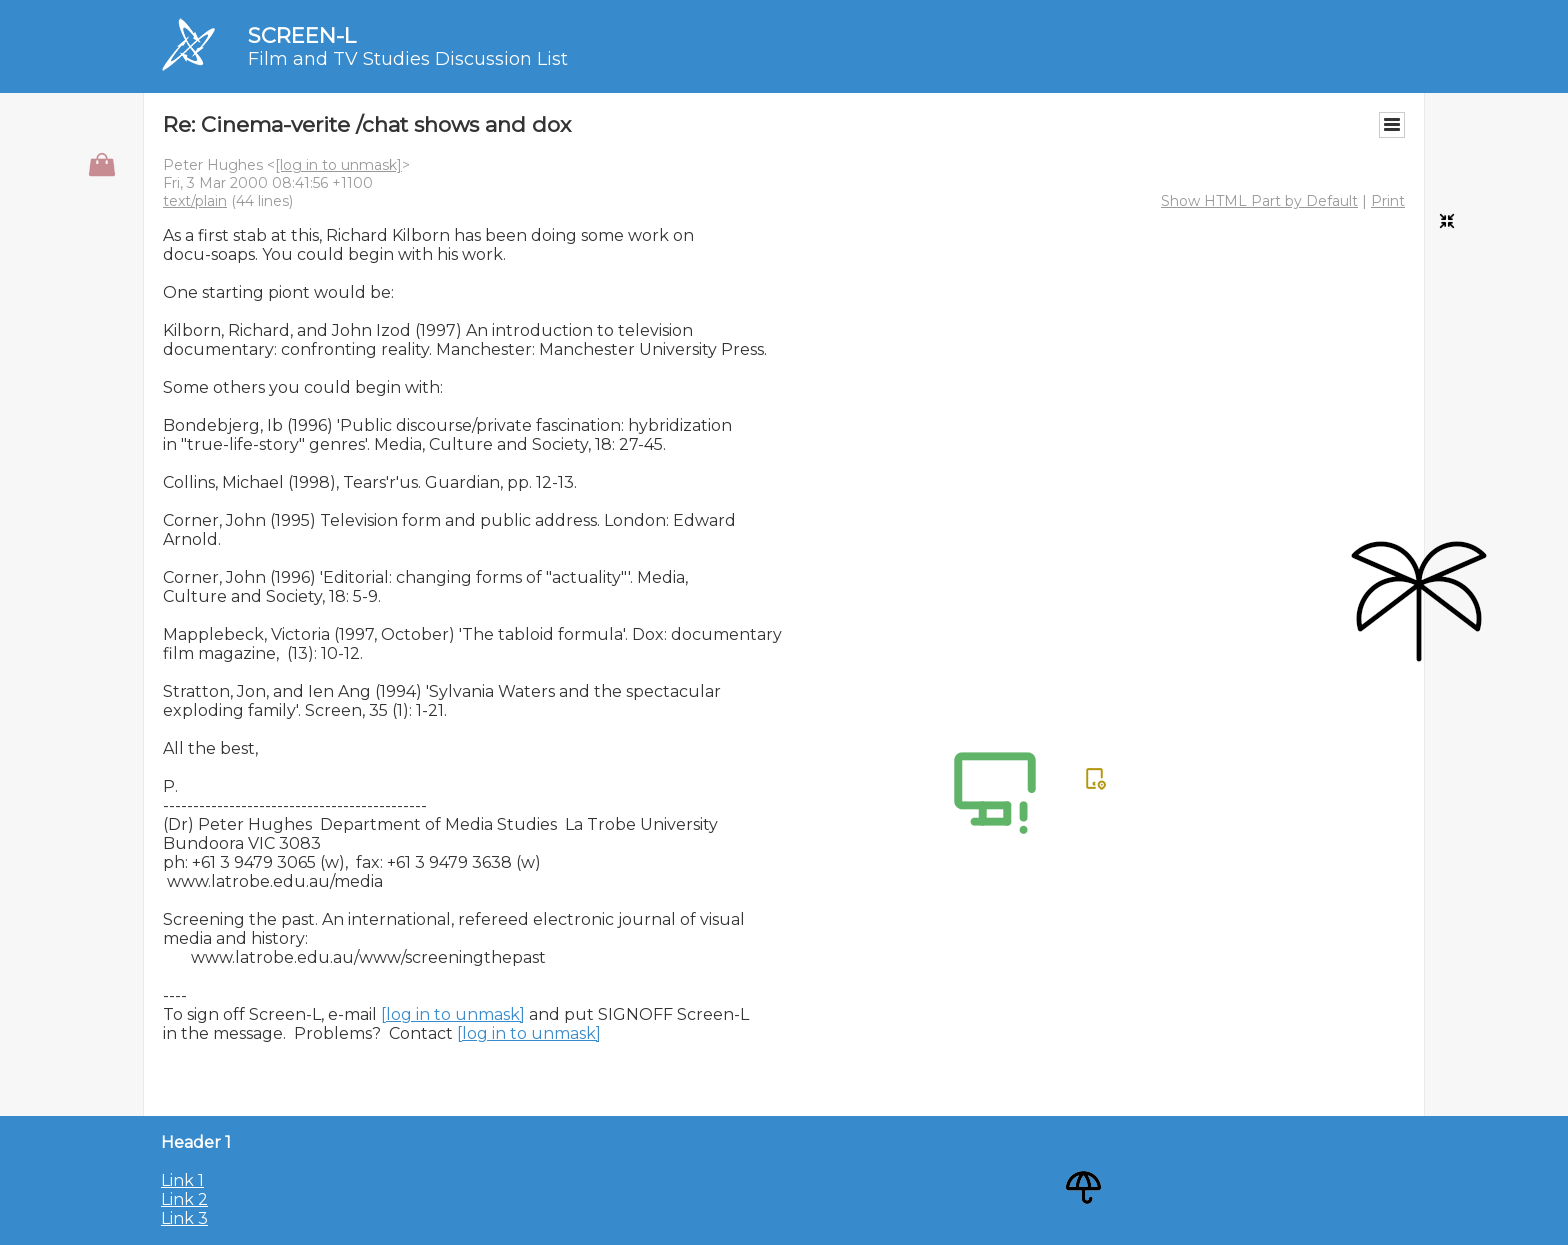  Describe the element at coordinates (1419, 599) in the screenshot. I see `browse vacation or tropical destinations` at that location.